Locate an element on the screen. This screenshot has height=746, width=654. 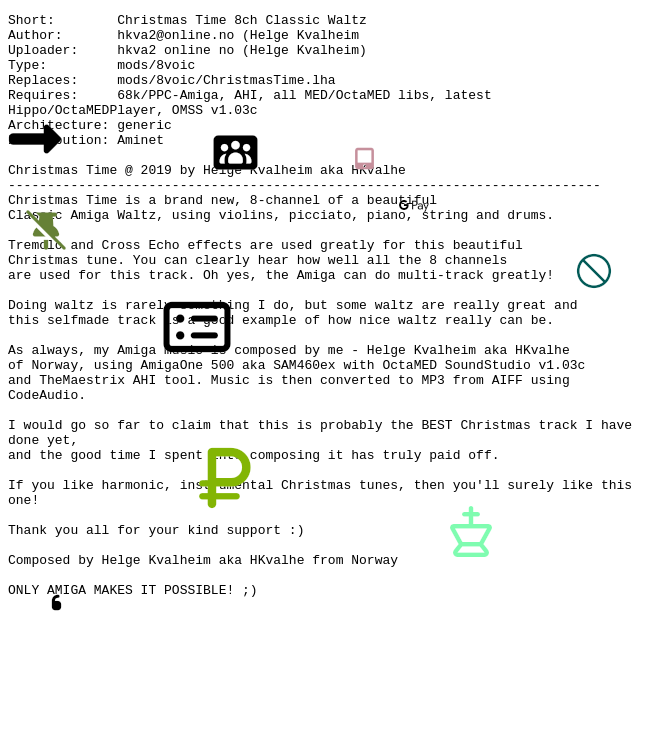
pay with google pay is located at coordinates (414, 206).